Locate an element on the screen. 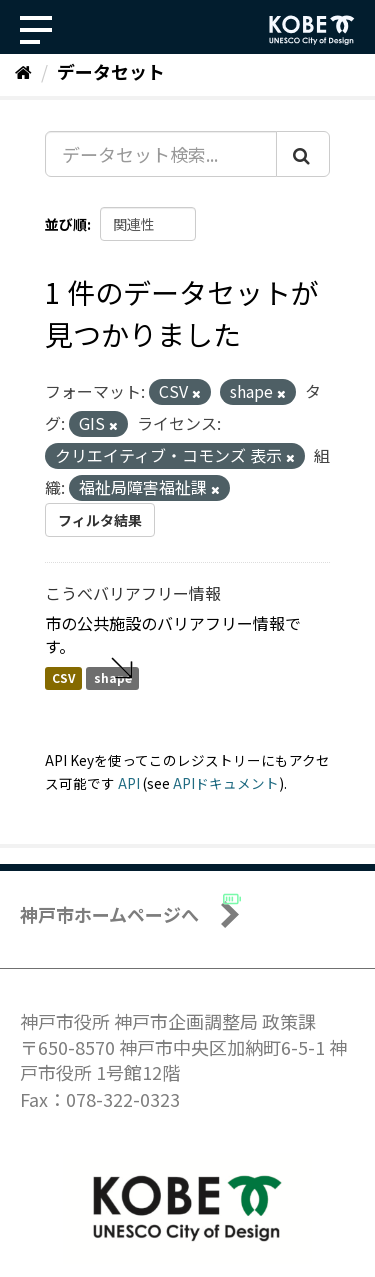  indicates high battery level is located at coordinates (232, 899).